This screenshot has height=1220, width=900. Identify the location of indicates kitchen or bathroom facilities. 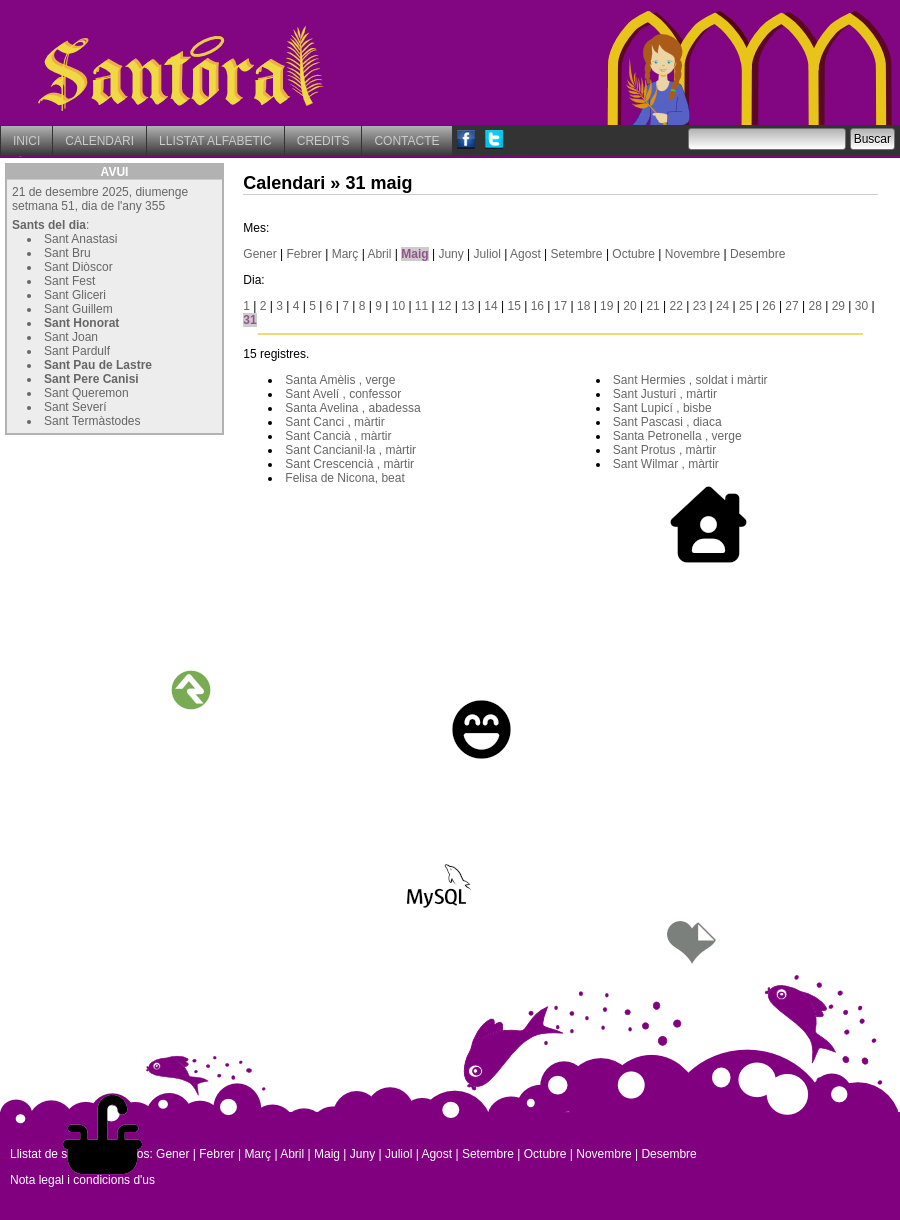
(102, 1134).